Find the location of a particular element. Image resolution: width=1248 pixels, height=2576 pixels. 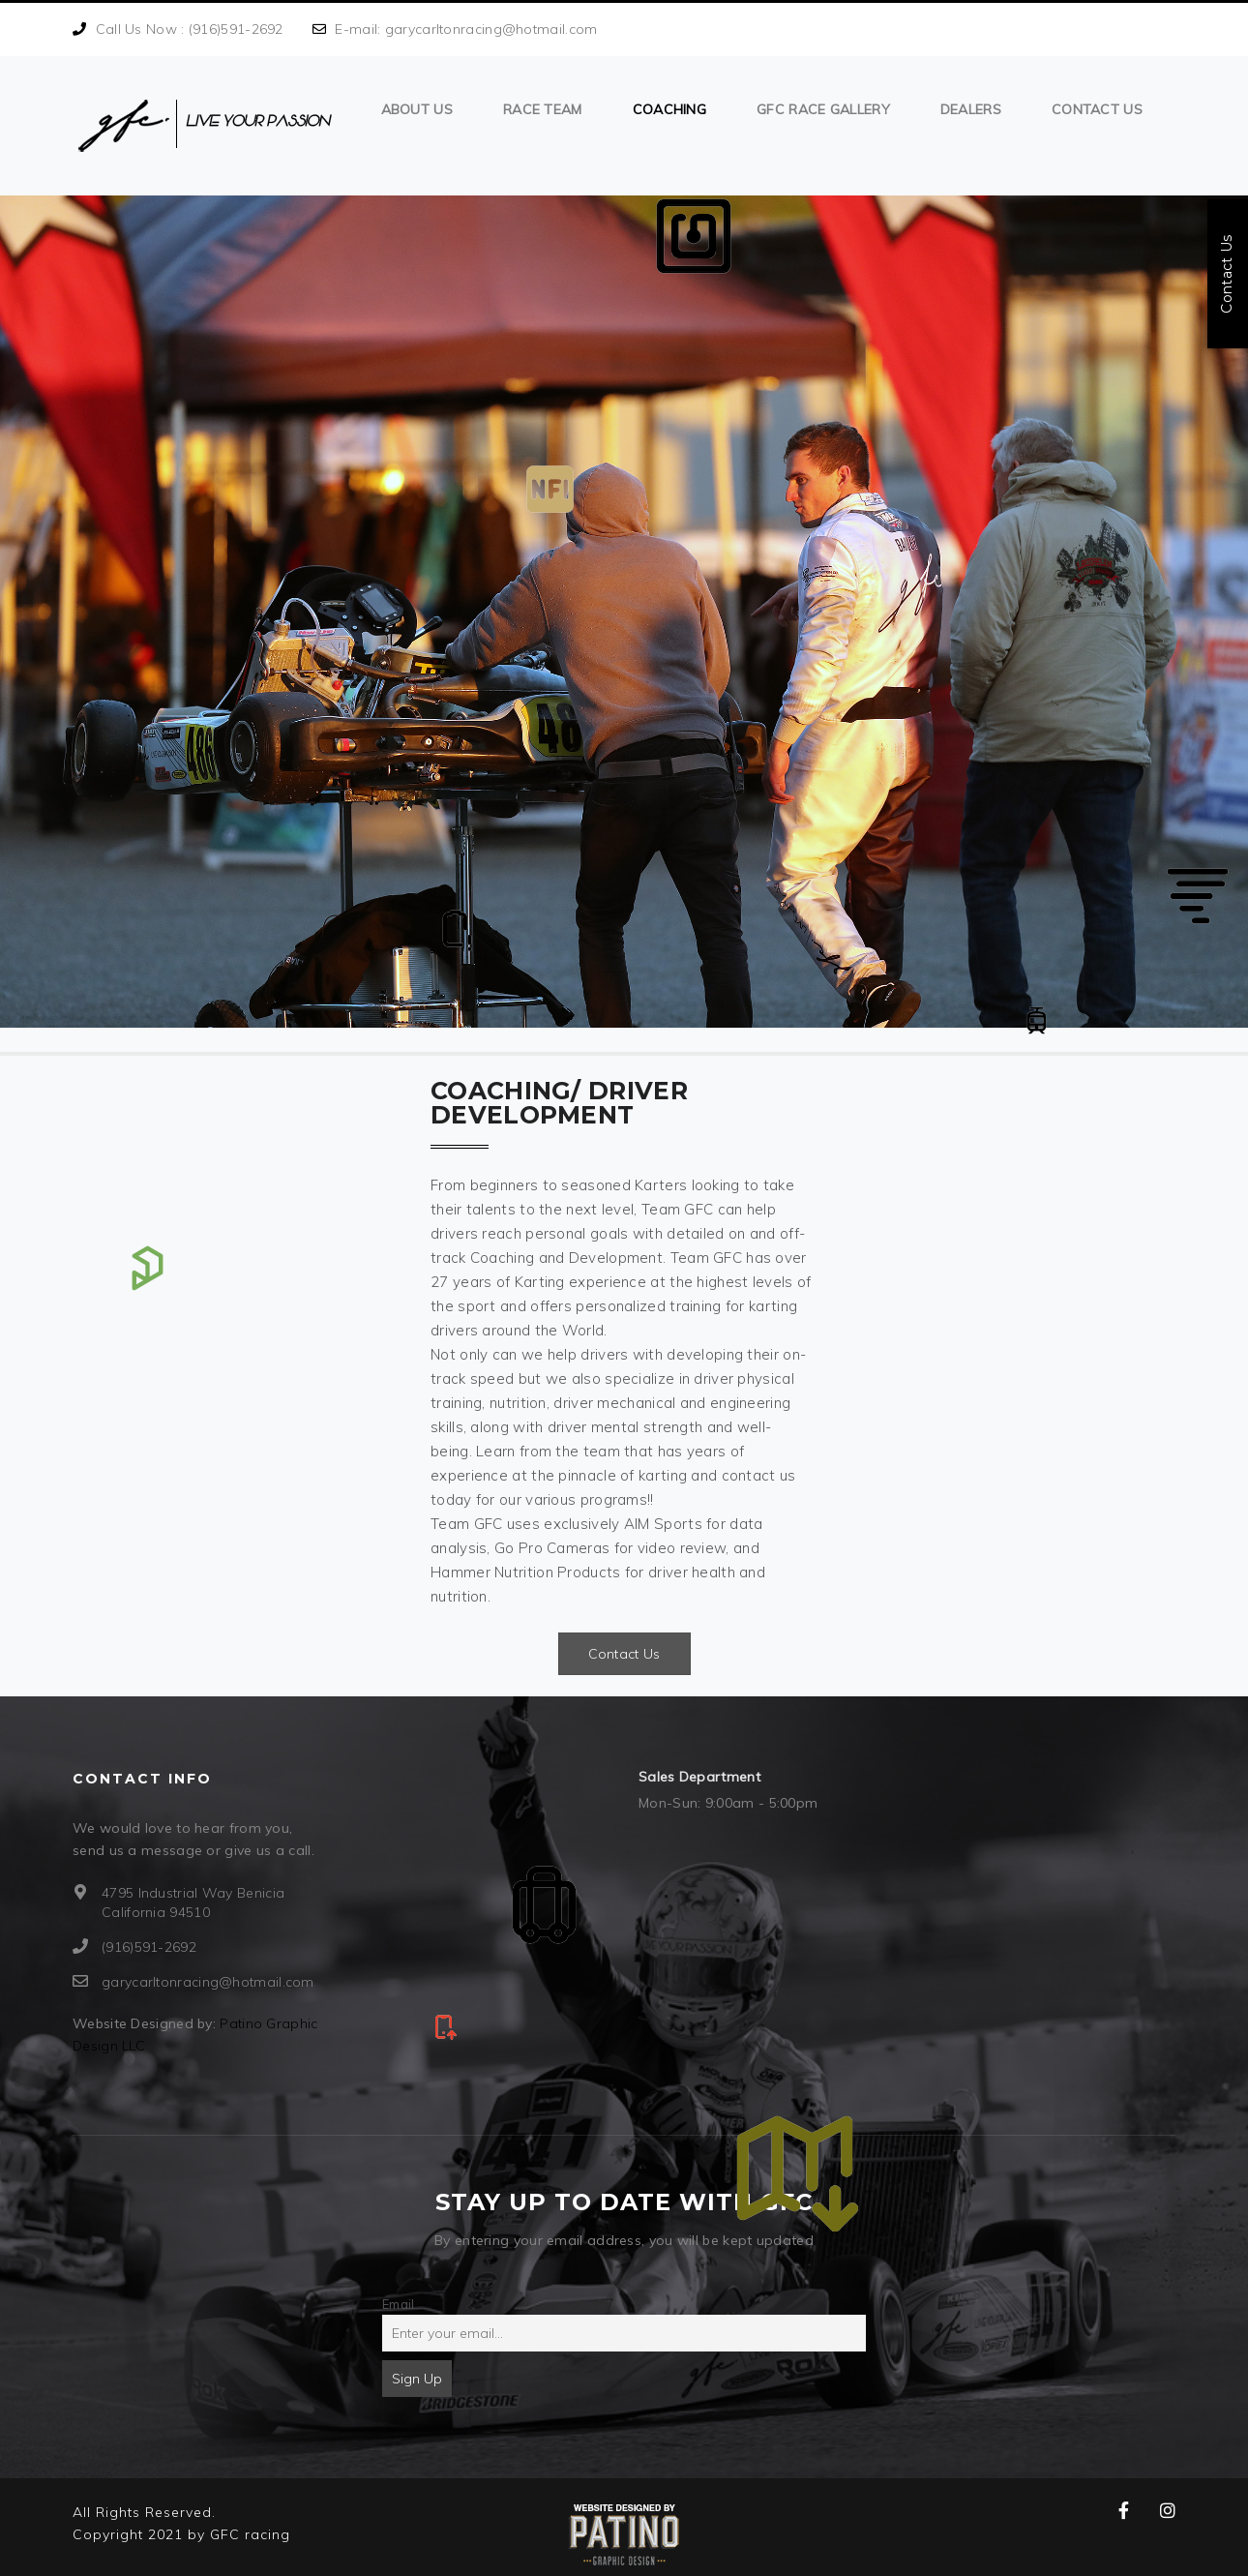

view tram or light rail transit options is located at coordinates (1036, 1020).